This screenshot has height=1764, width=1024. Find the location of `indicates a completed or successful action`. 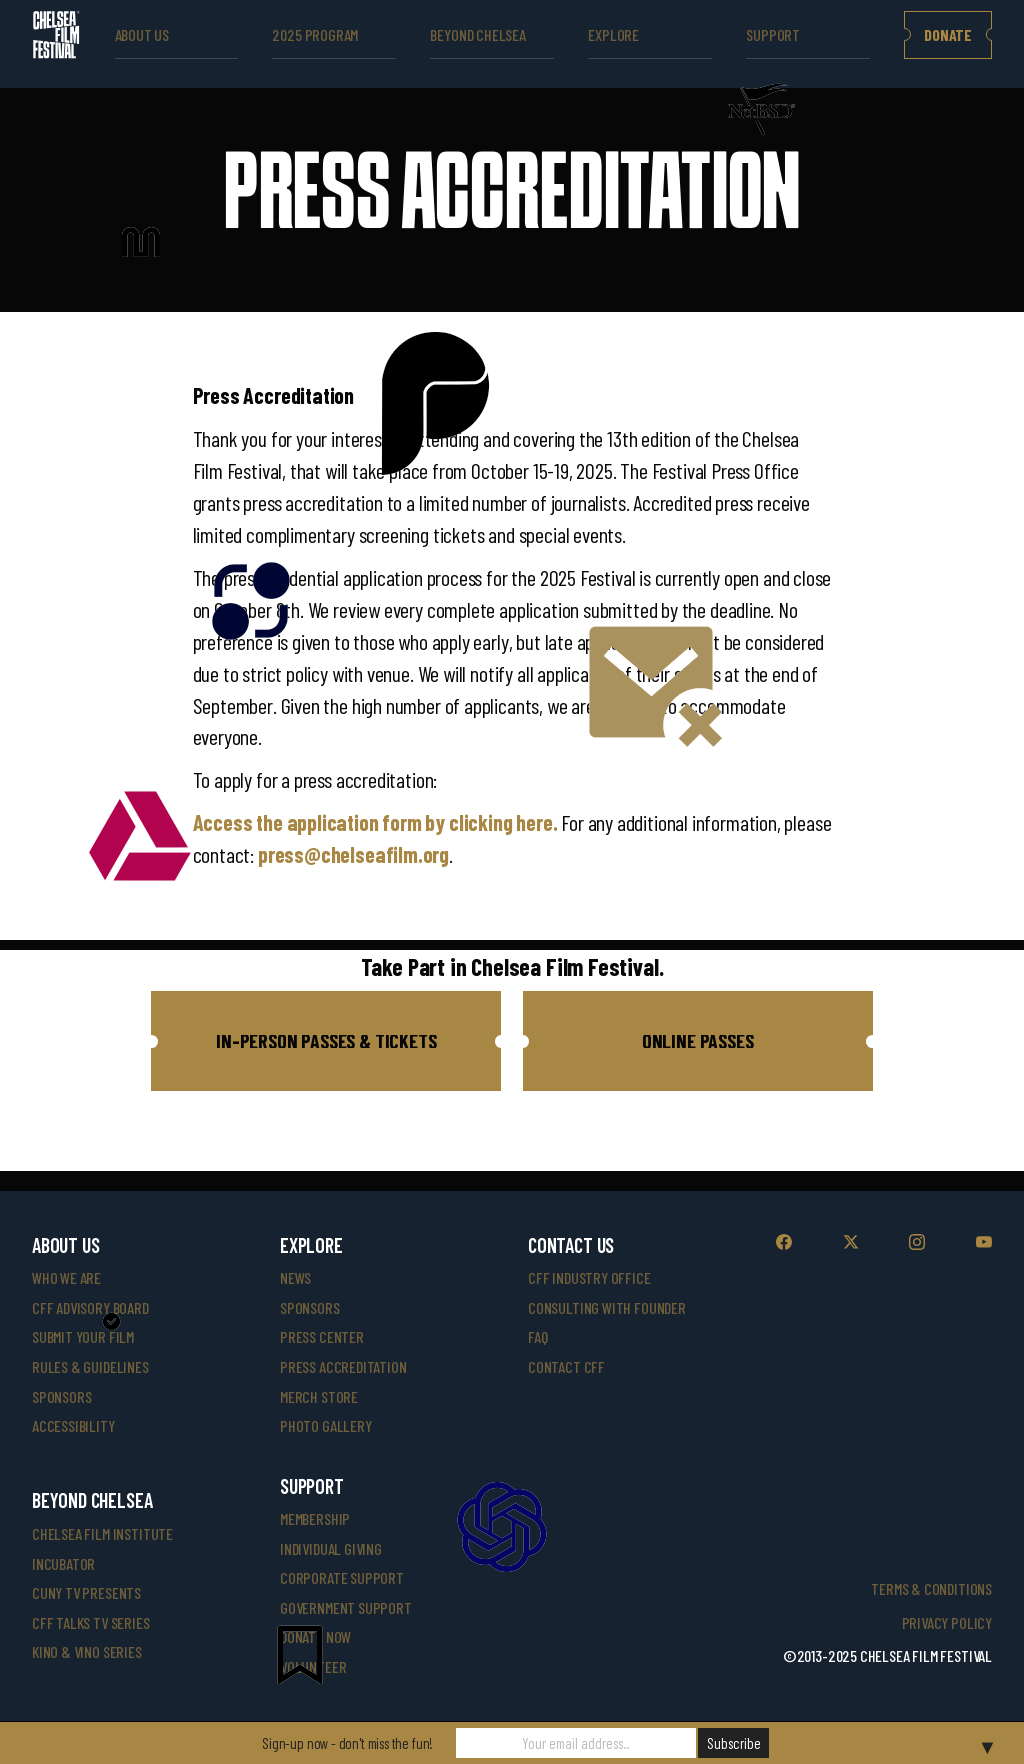

indicates a completed or successful action is located at coordinates (111, 1321).